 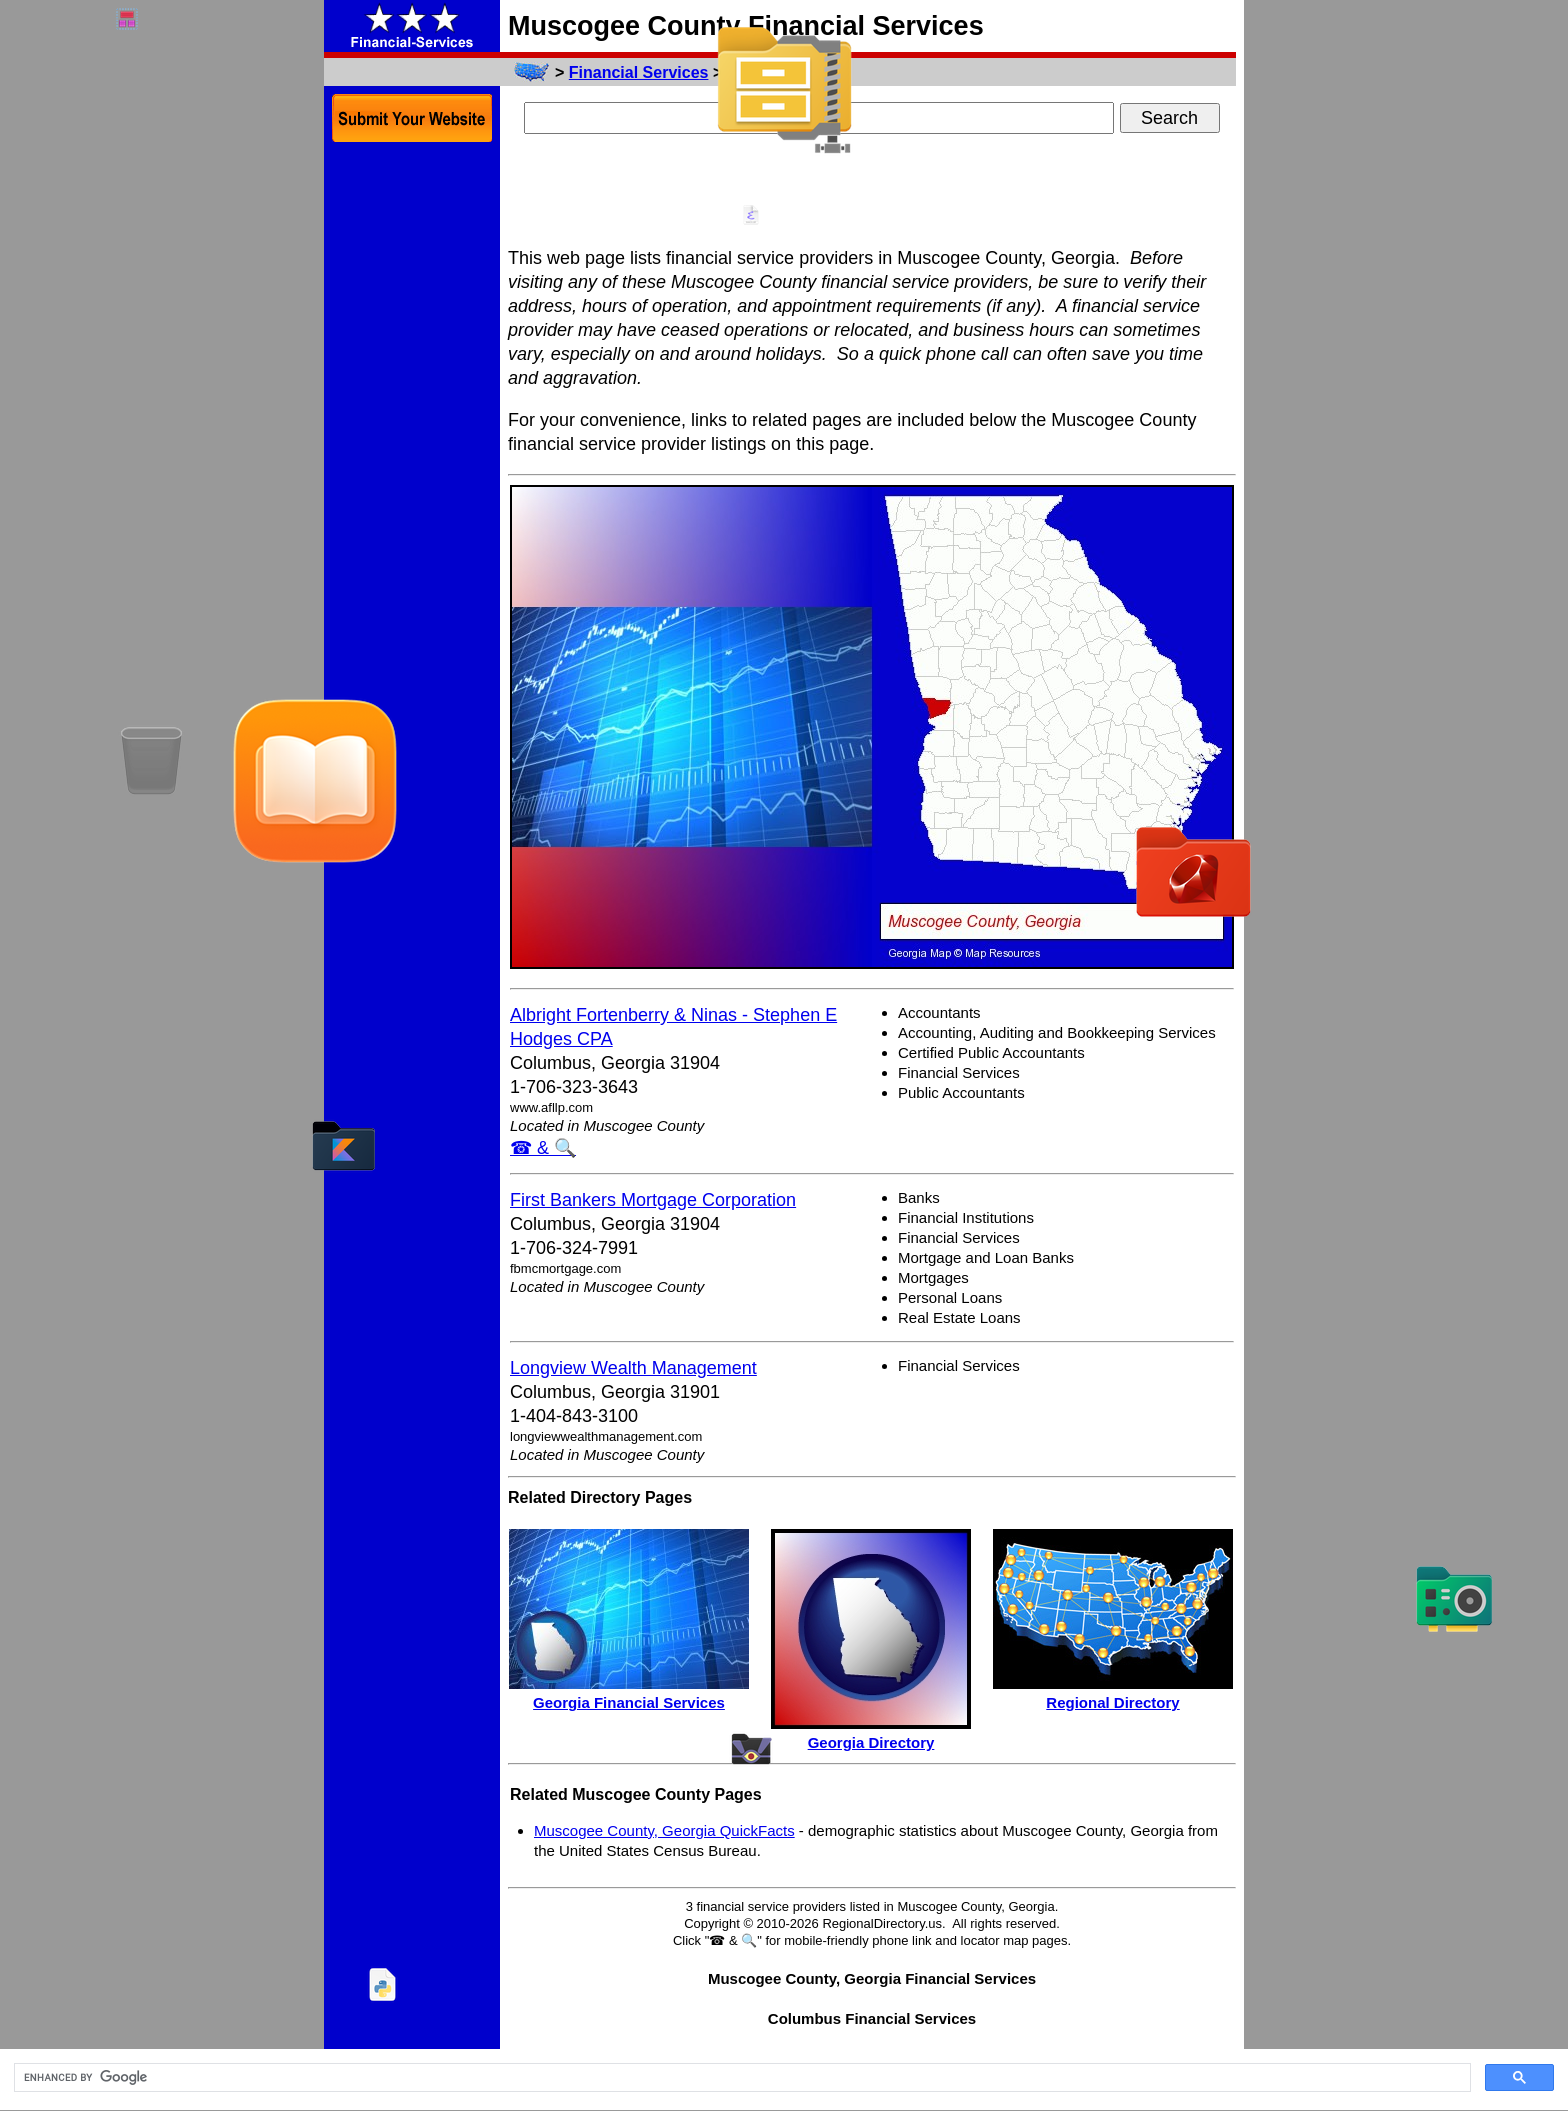 What do you see at coordinates (343, 1147) in the screenshot?
I see `open folder containing kotlin project files` at bounding box center [343, 1147].